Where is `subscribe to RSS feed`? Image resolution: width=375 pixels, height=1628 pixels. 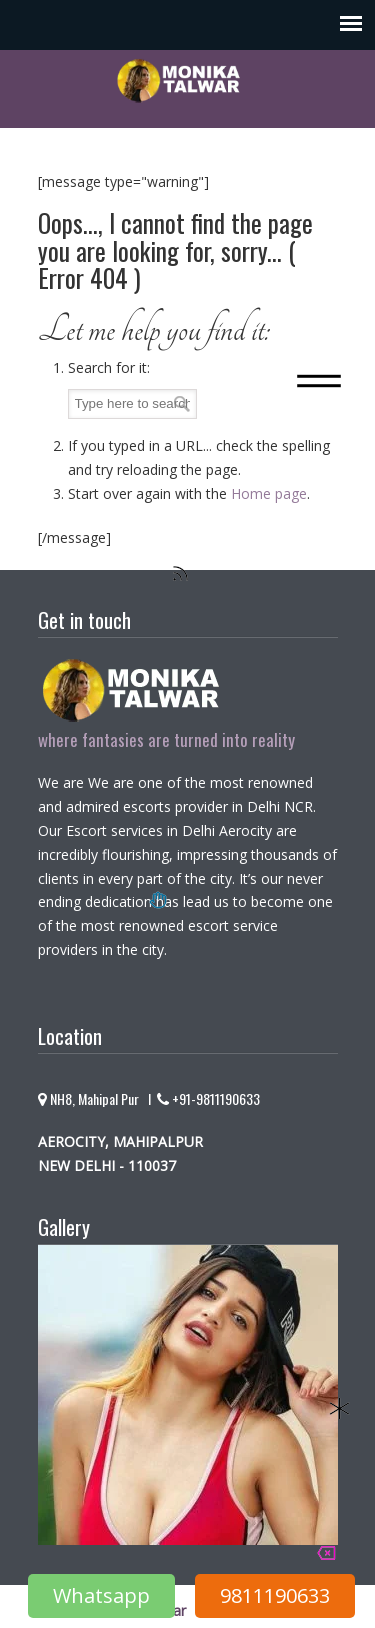 subscribe to RSS feed is located at coordinates (180, 573).